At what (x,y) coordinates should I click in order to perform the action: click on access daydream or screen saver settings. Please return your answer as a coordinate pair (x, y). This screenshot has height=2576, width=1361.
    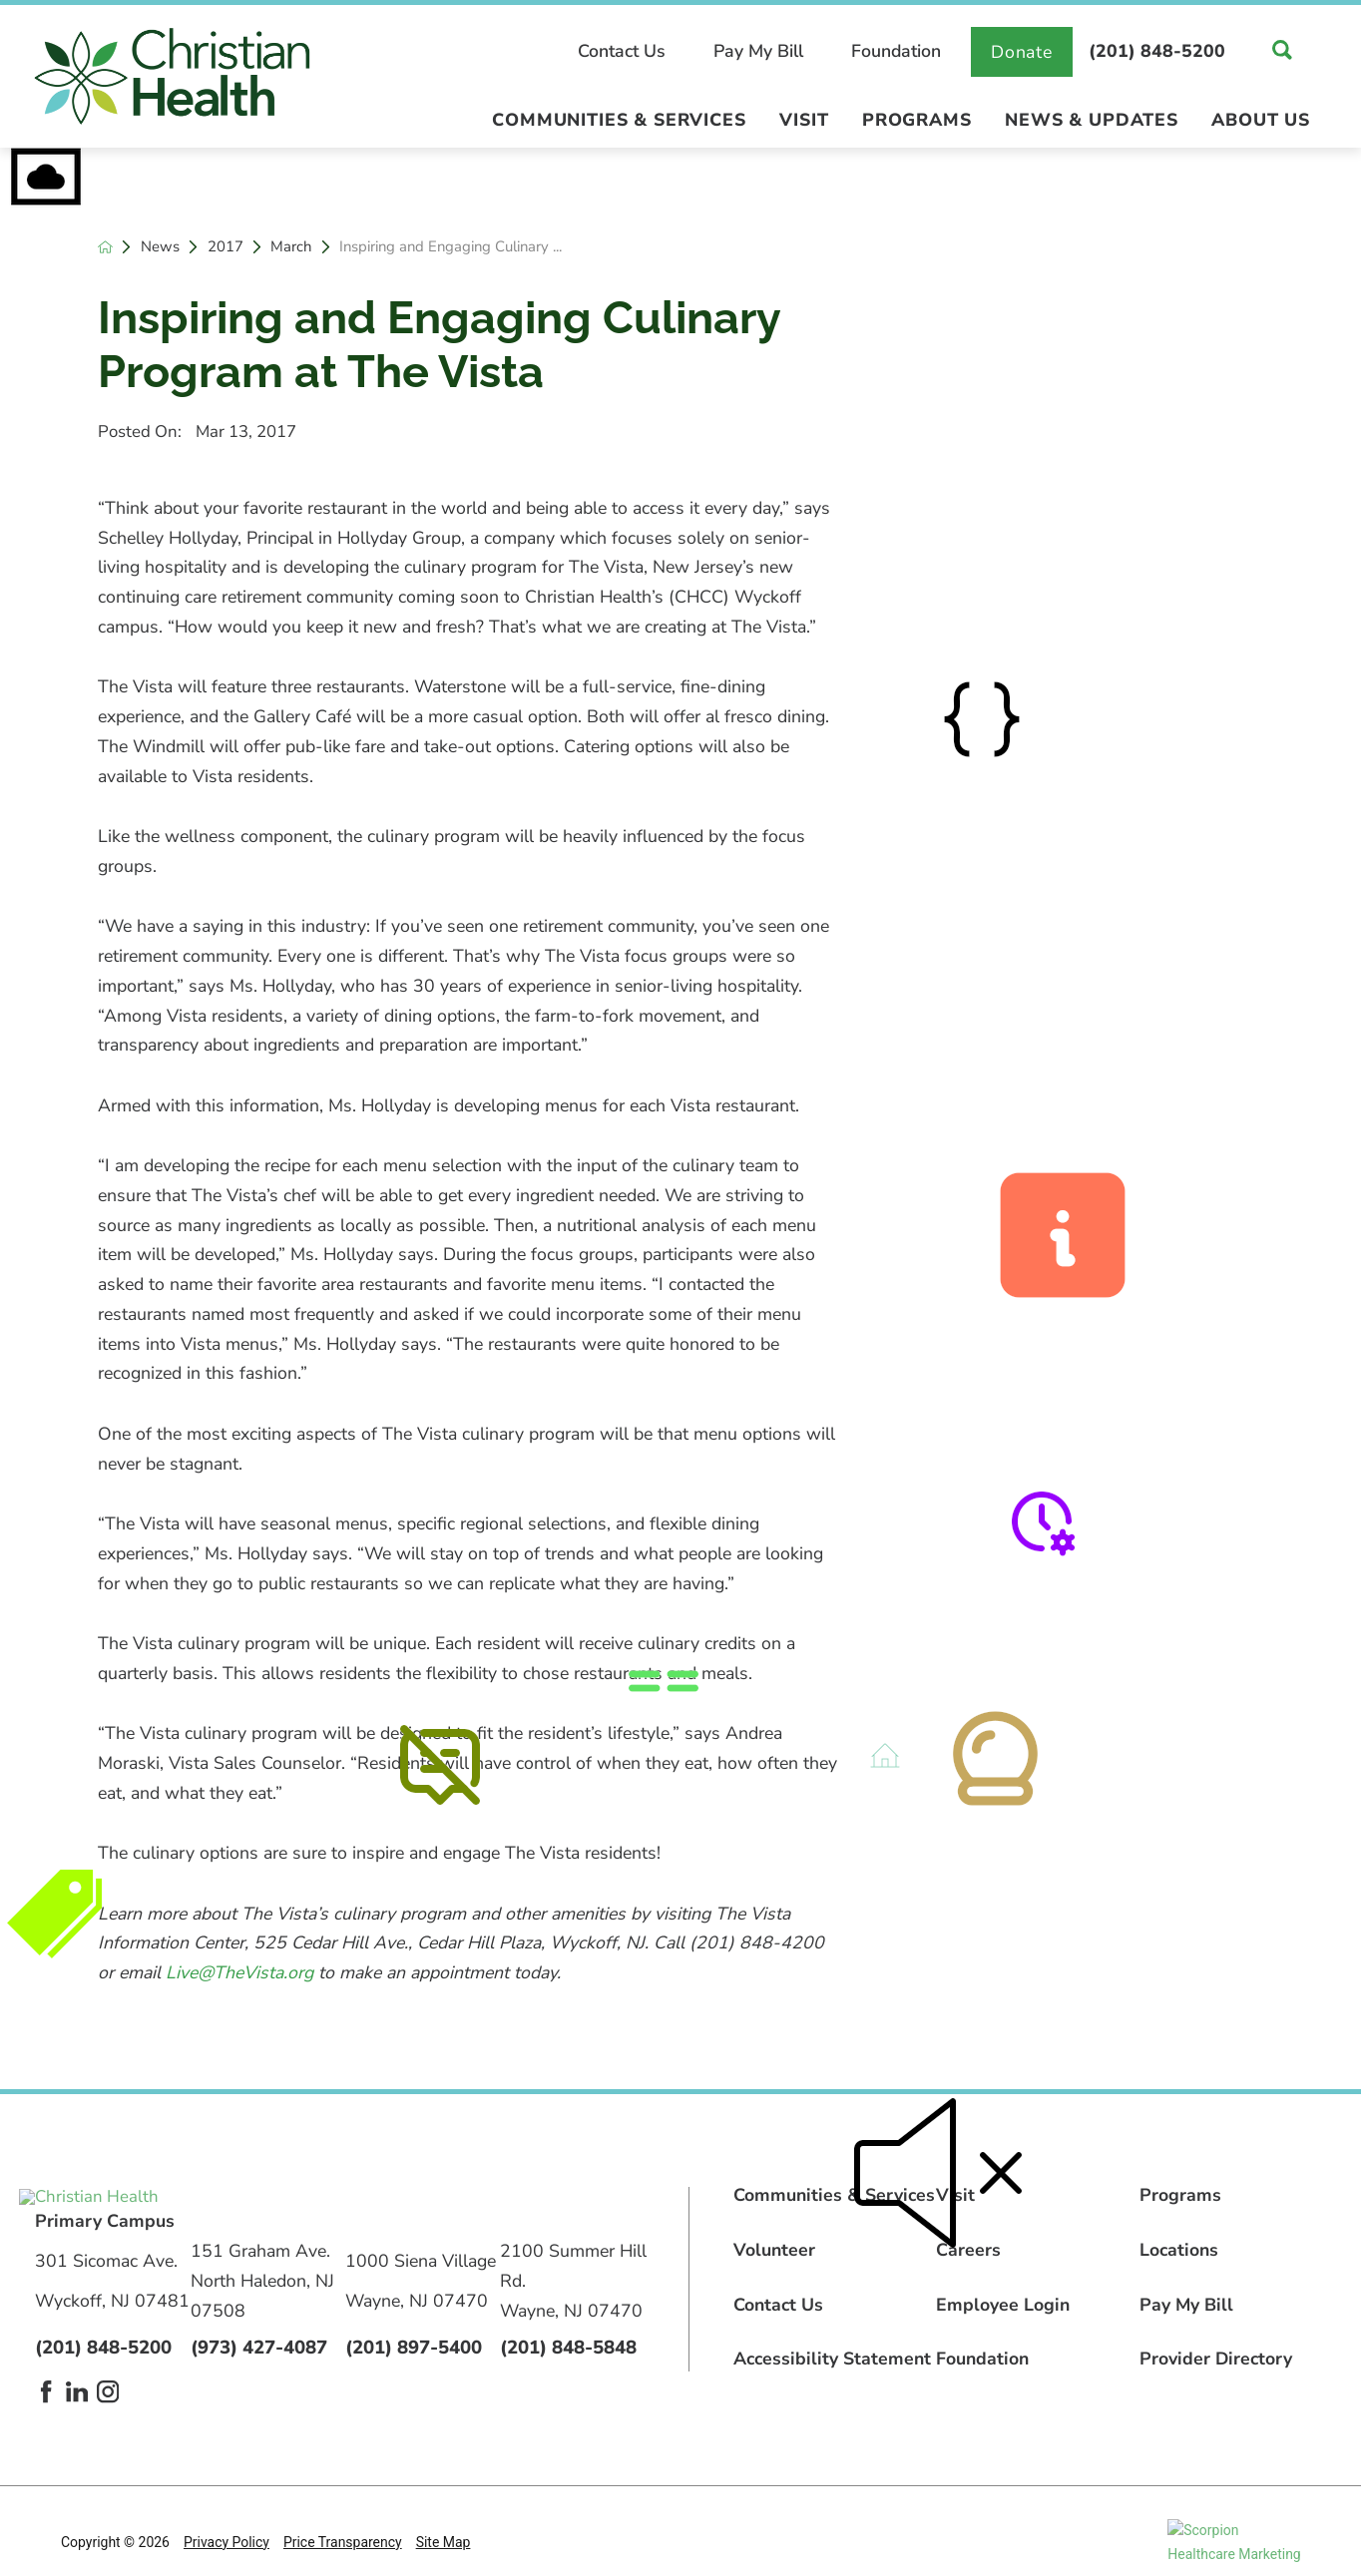
    Looking at the image, I should click on (46, 177).